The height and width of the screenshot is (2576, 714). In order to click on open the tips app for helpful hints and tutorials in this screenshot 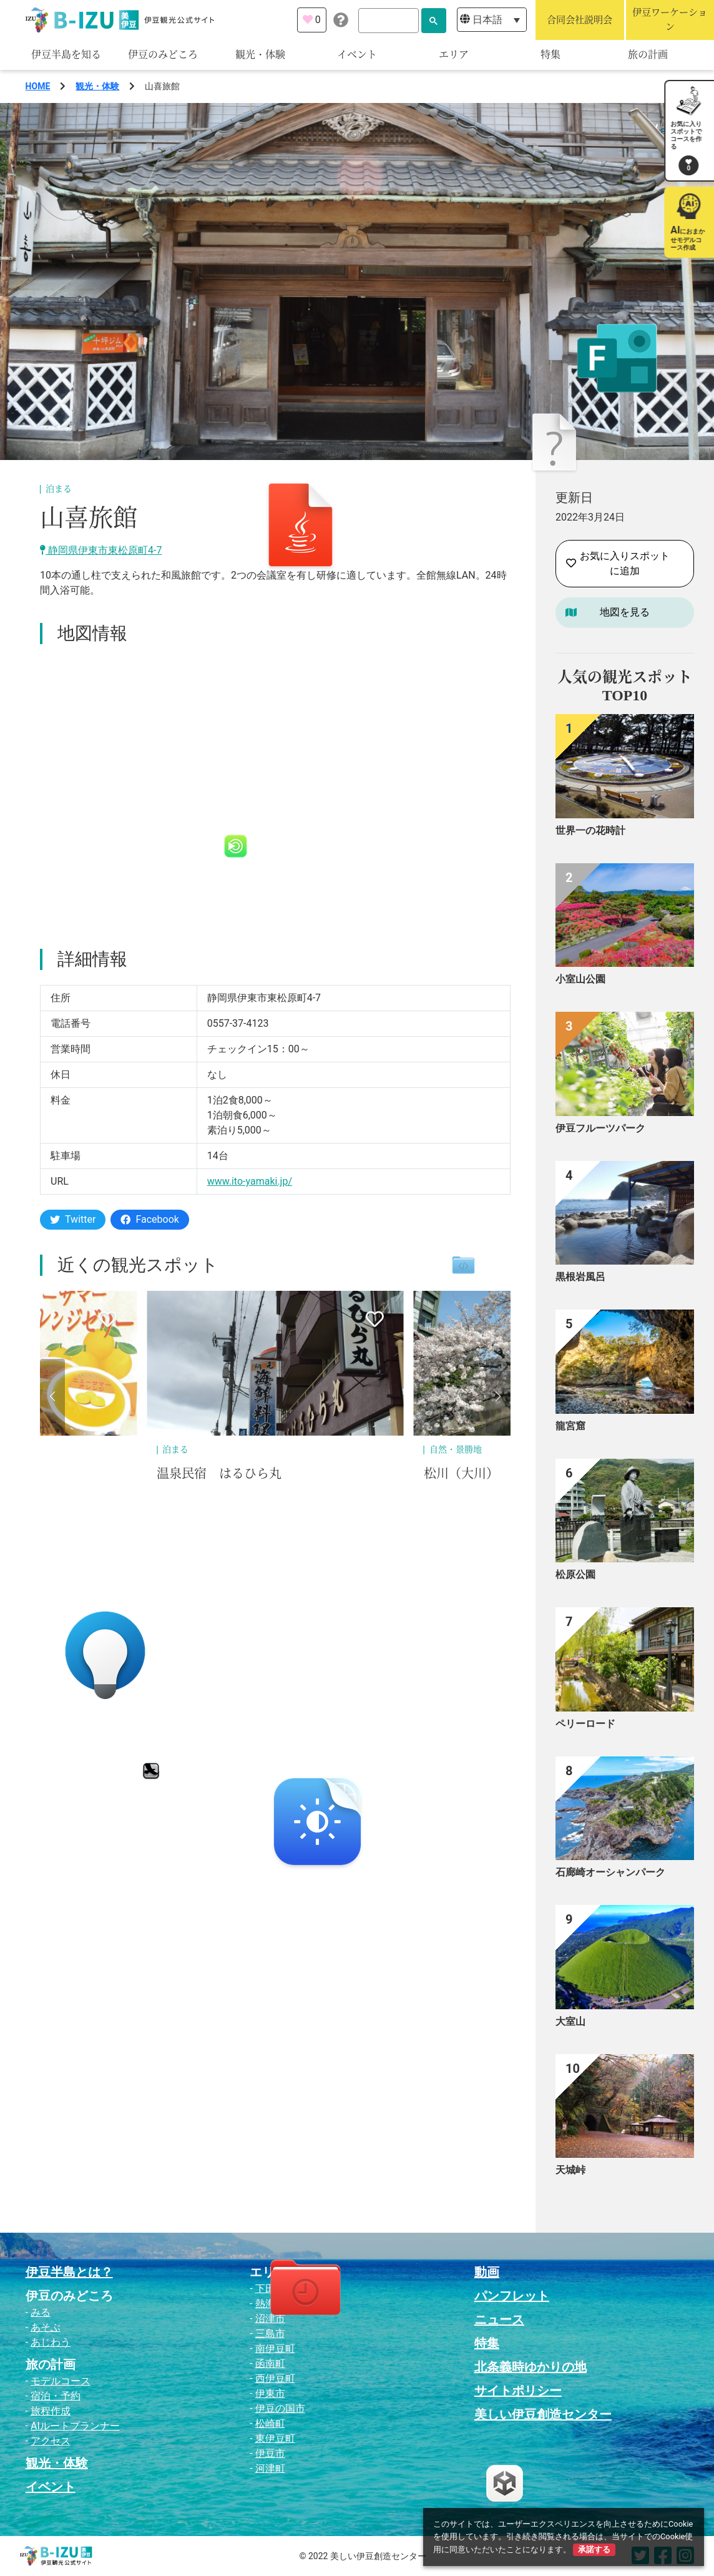, I will do `click(105, 1655)`.